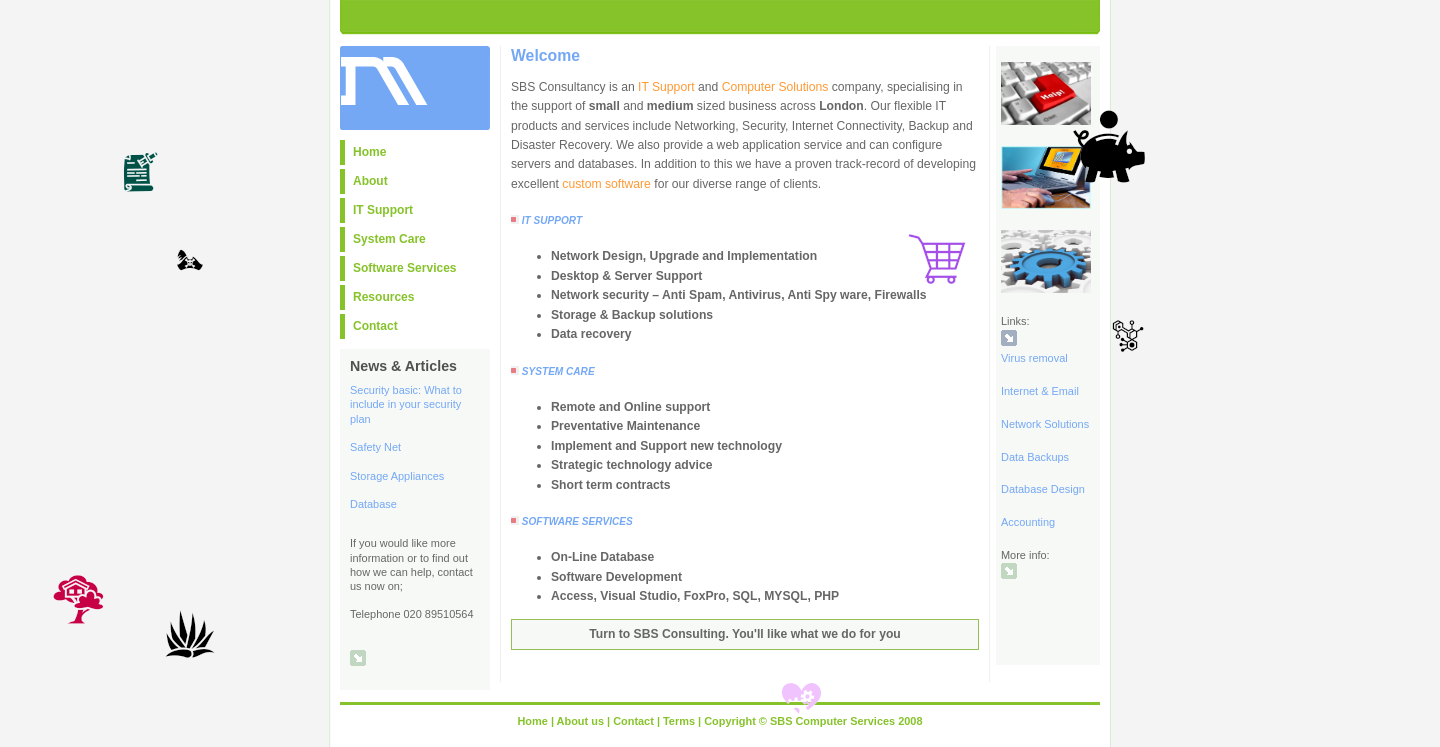  I want to click on explore hidden romance or secret admirer features, so click(801, 700).